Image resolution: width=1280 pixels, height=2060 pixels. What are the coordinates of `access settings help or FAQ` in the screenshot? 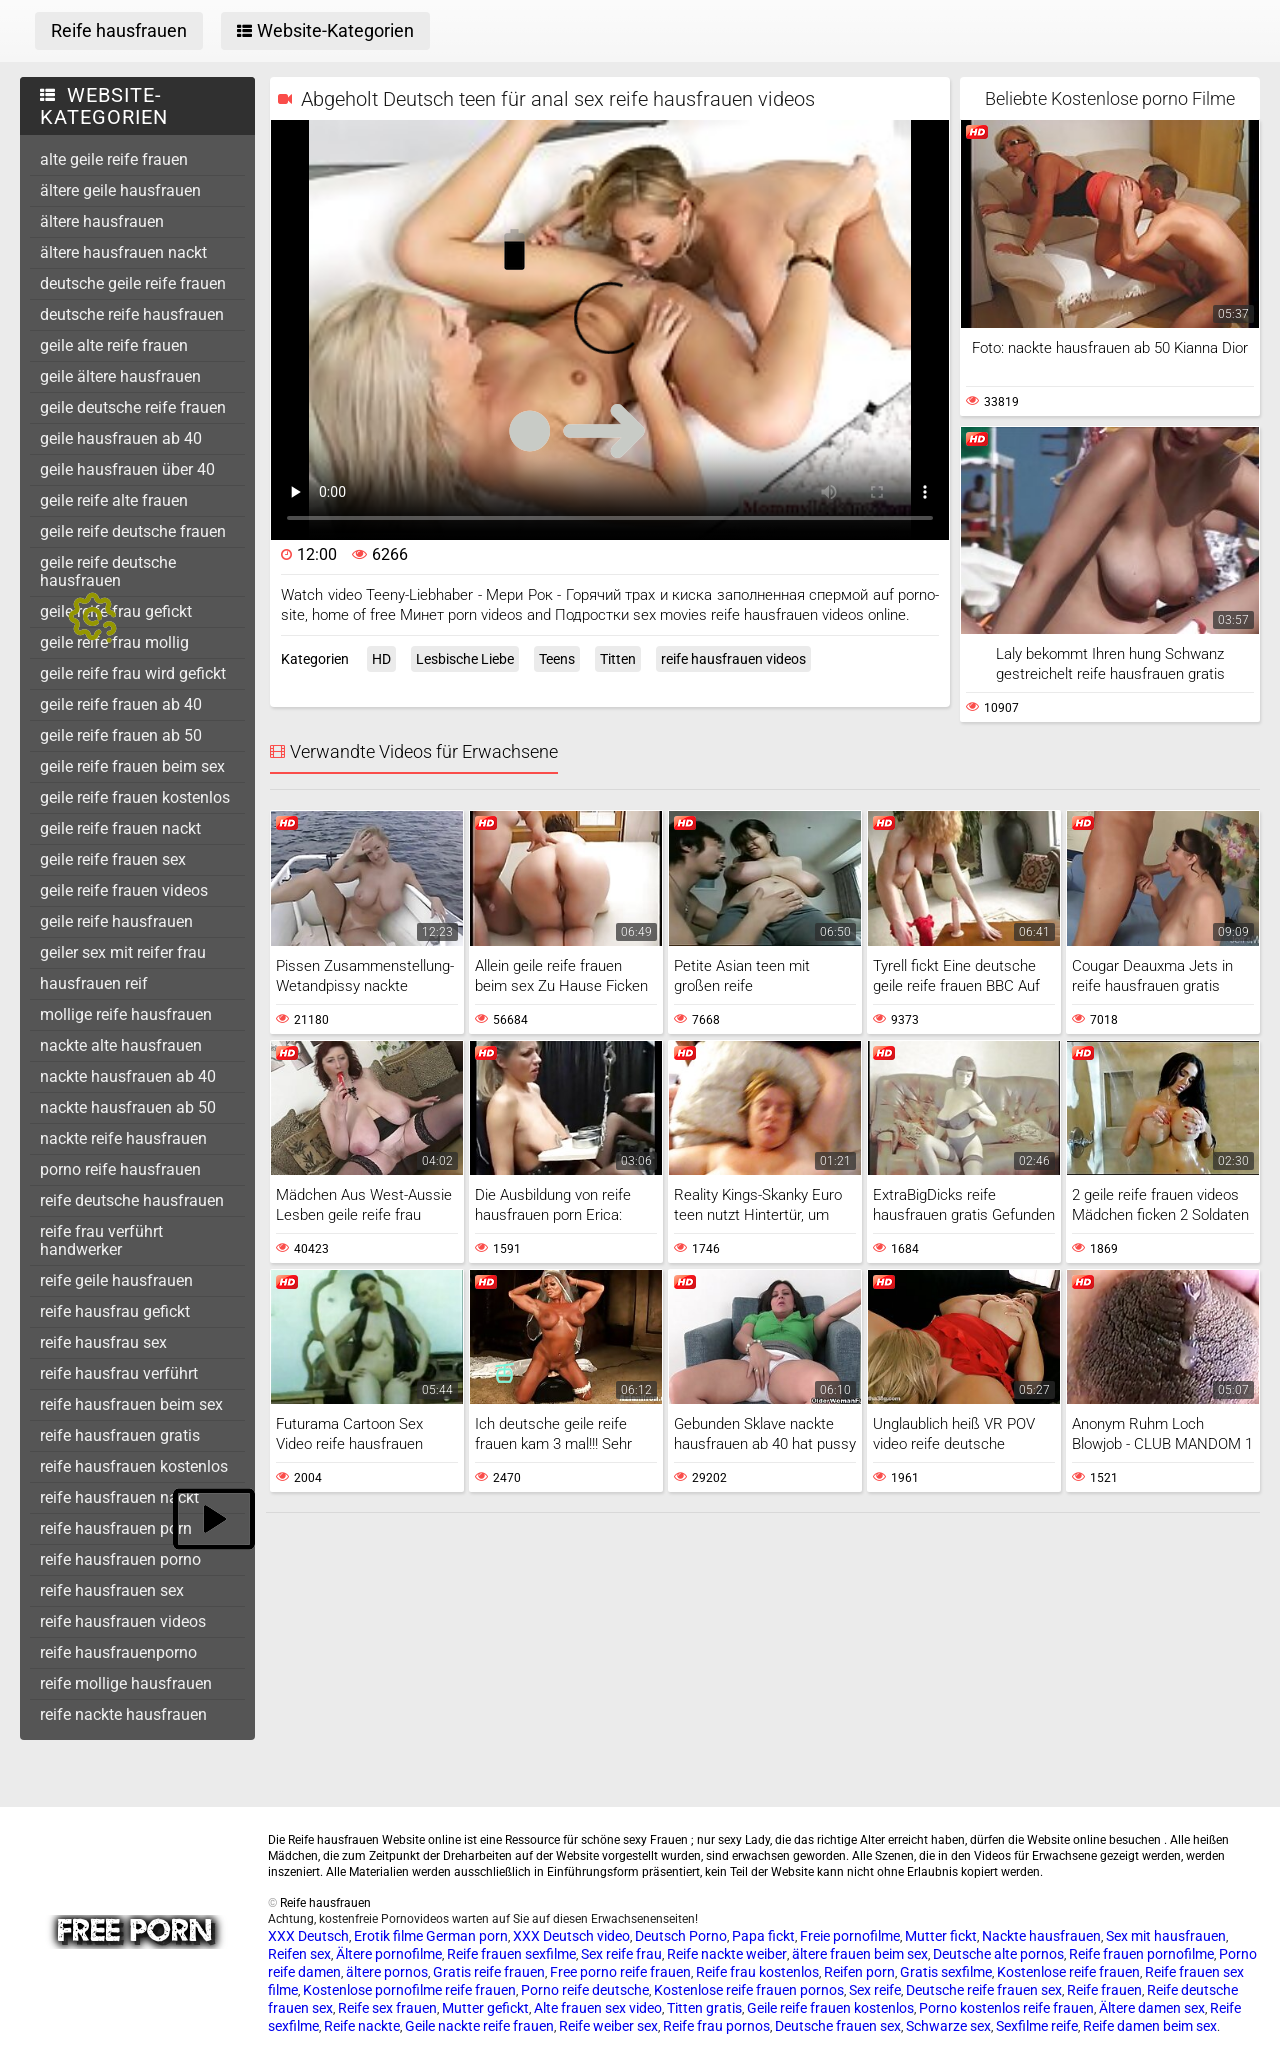 It's located at (92, 616).